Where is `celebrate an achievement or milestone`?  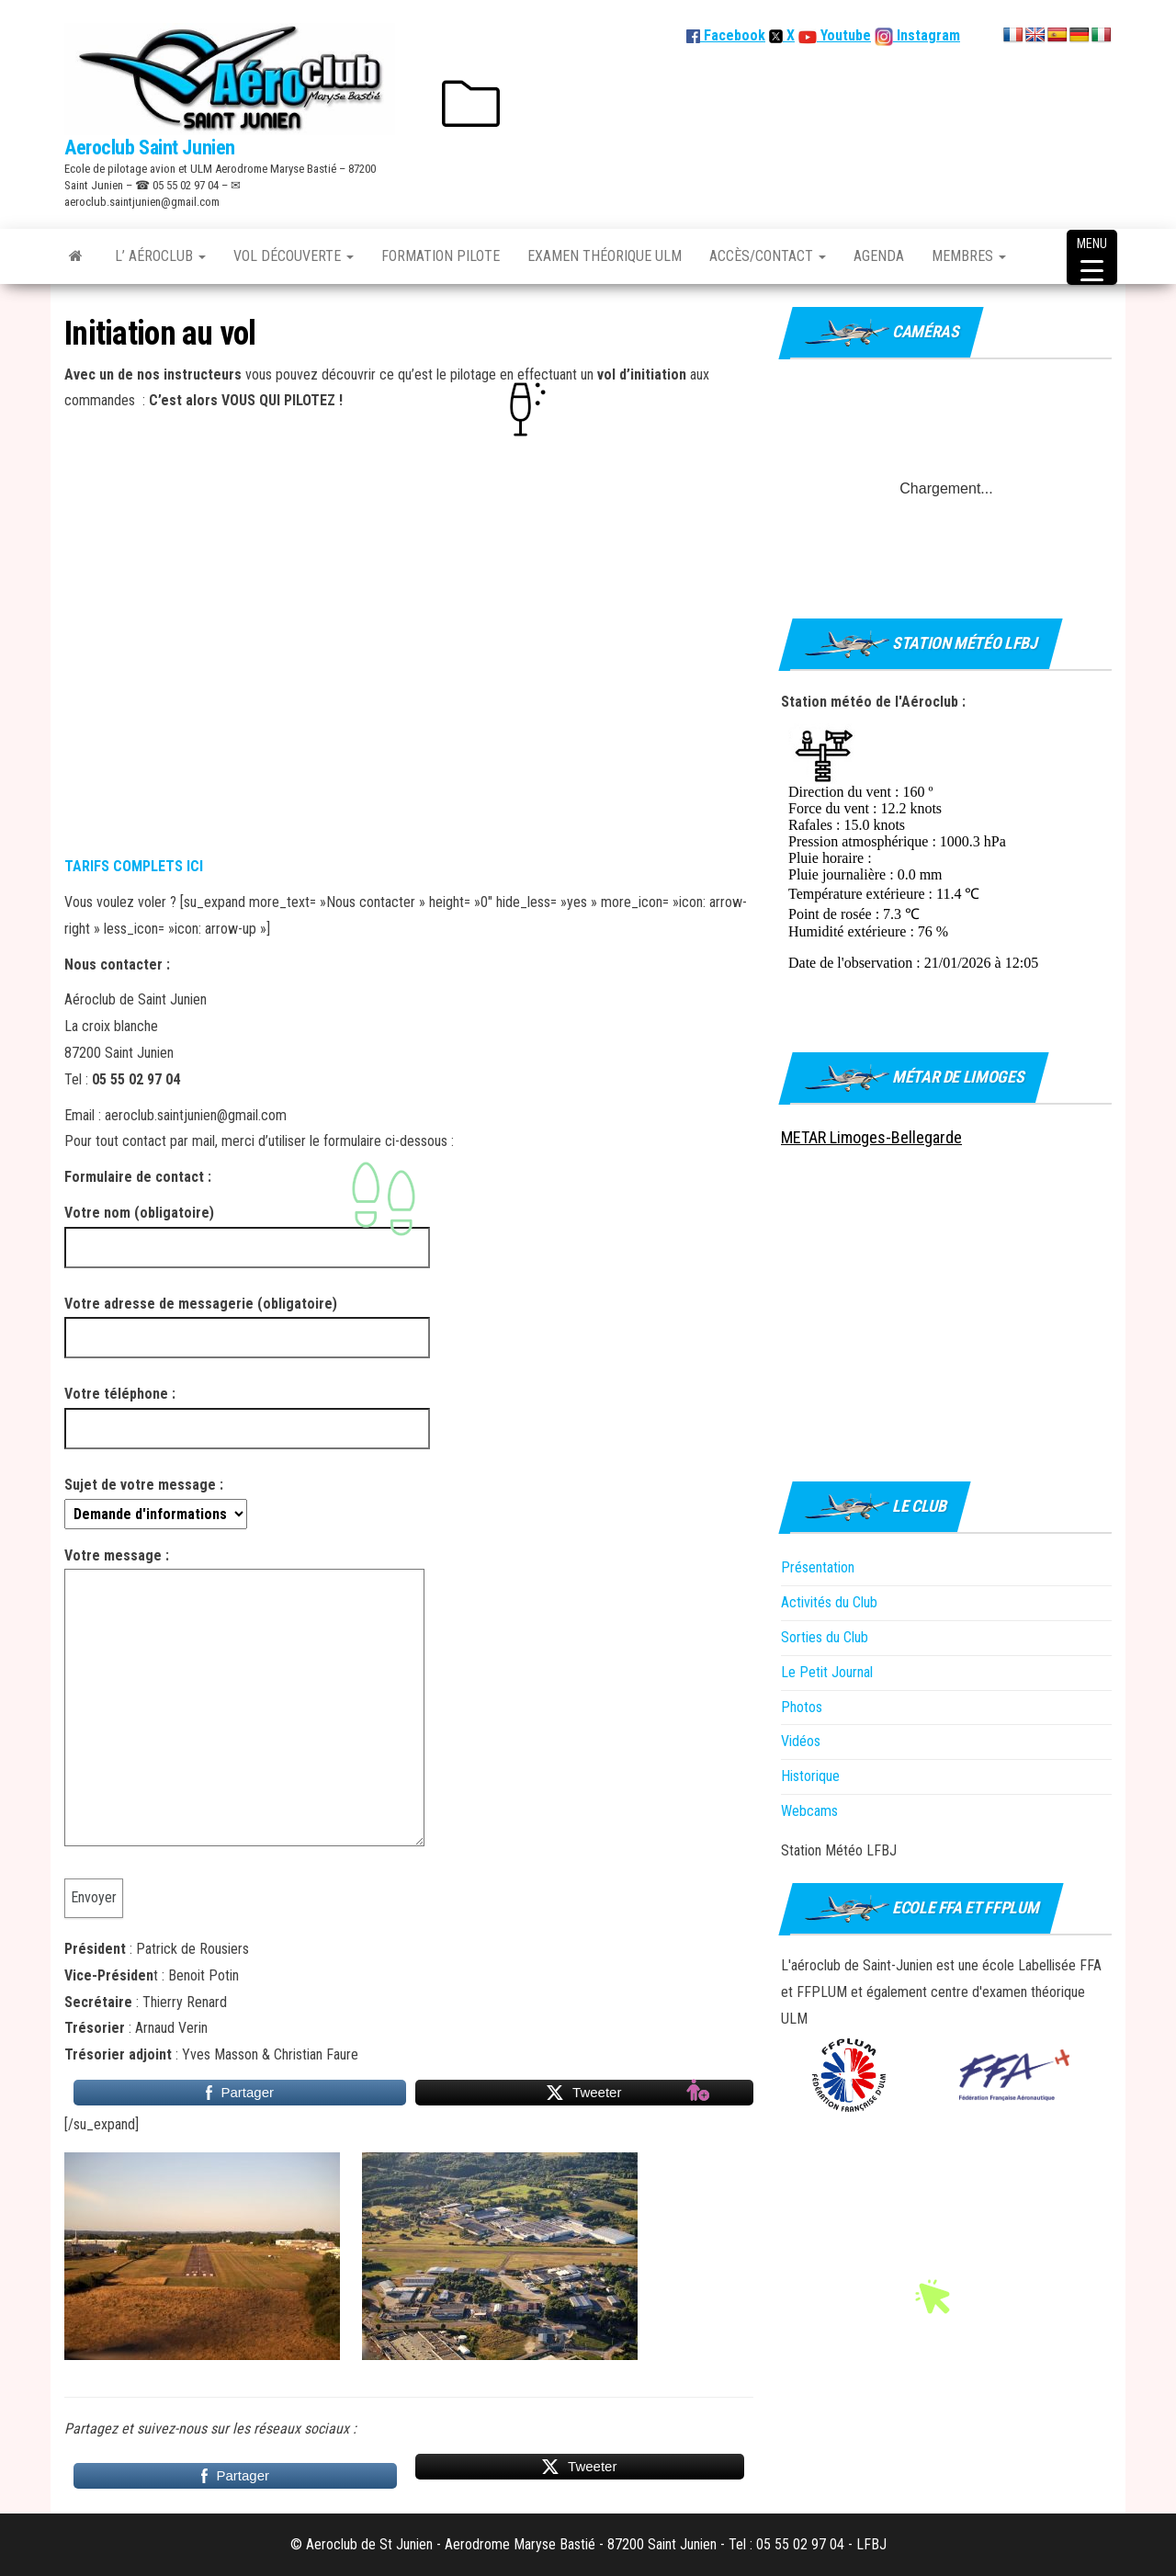
celebrate an achievement or milestone is located at coordinates (522, 409).